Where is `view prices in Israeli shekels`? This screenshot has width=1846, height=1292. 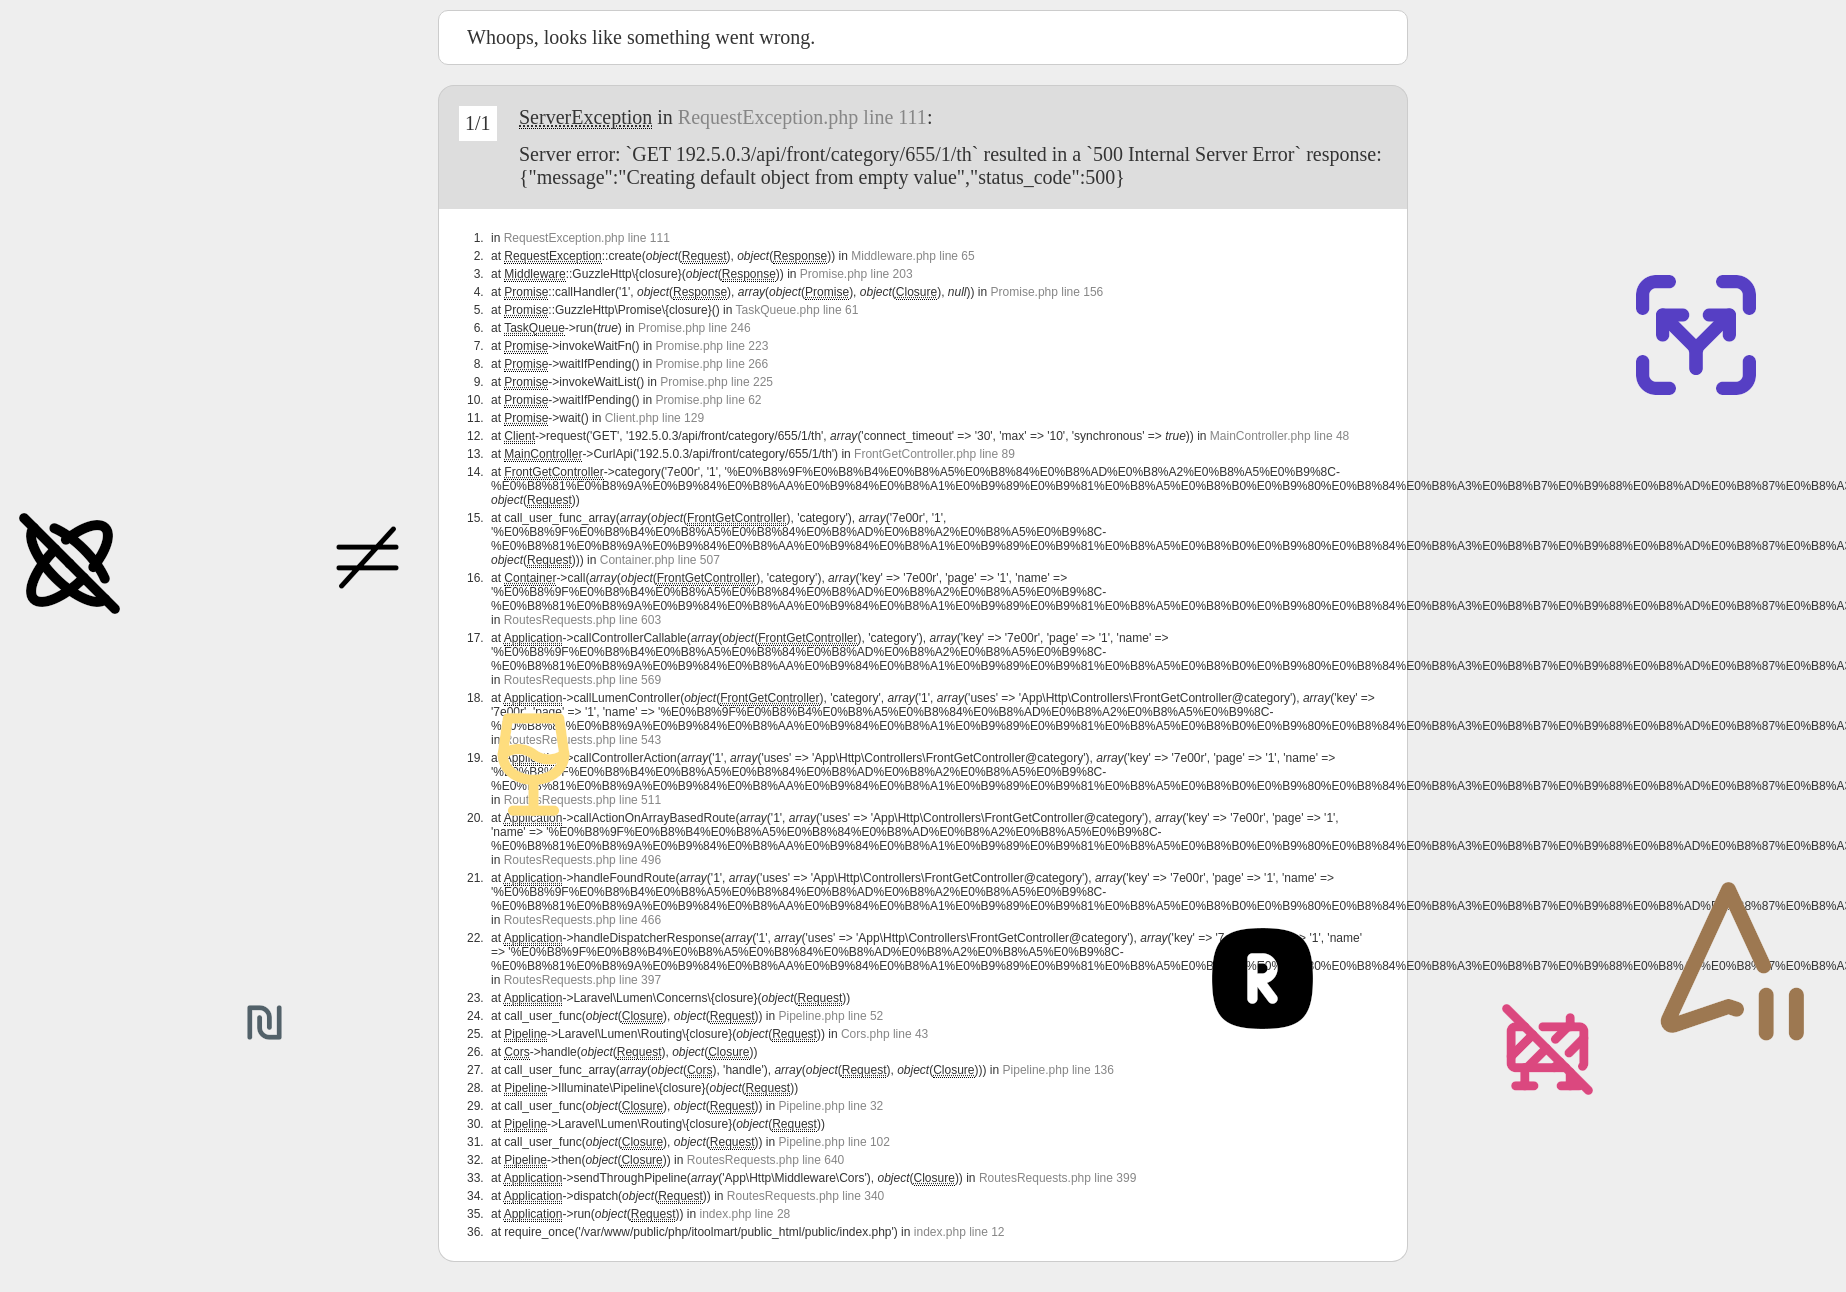 view prices in Israeli shekels is located at coordinates (264, 1022).